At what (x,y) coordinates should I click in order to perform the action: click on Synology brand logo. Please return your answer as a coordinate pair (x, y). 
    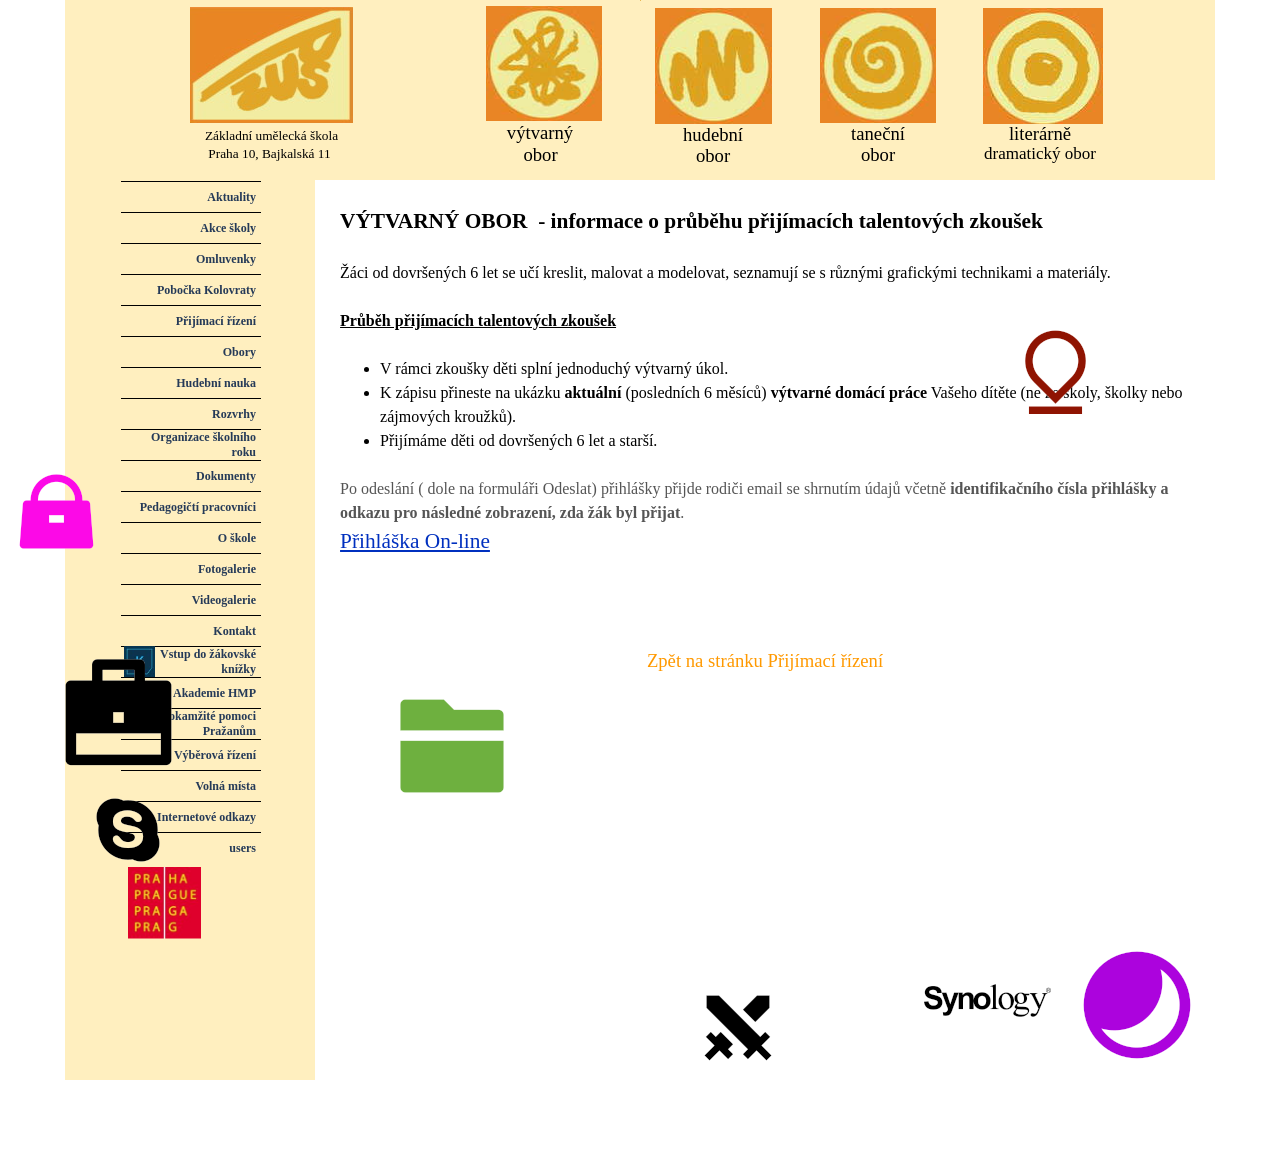
    Looking at the image, I should click on (987, 1000).